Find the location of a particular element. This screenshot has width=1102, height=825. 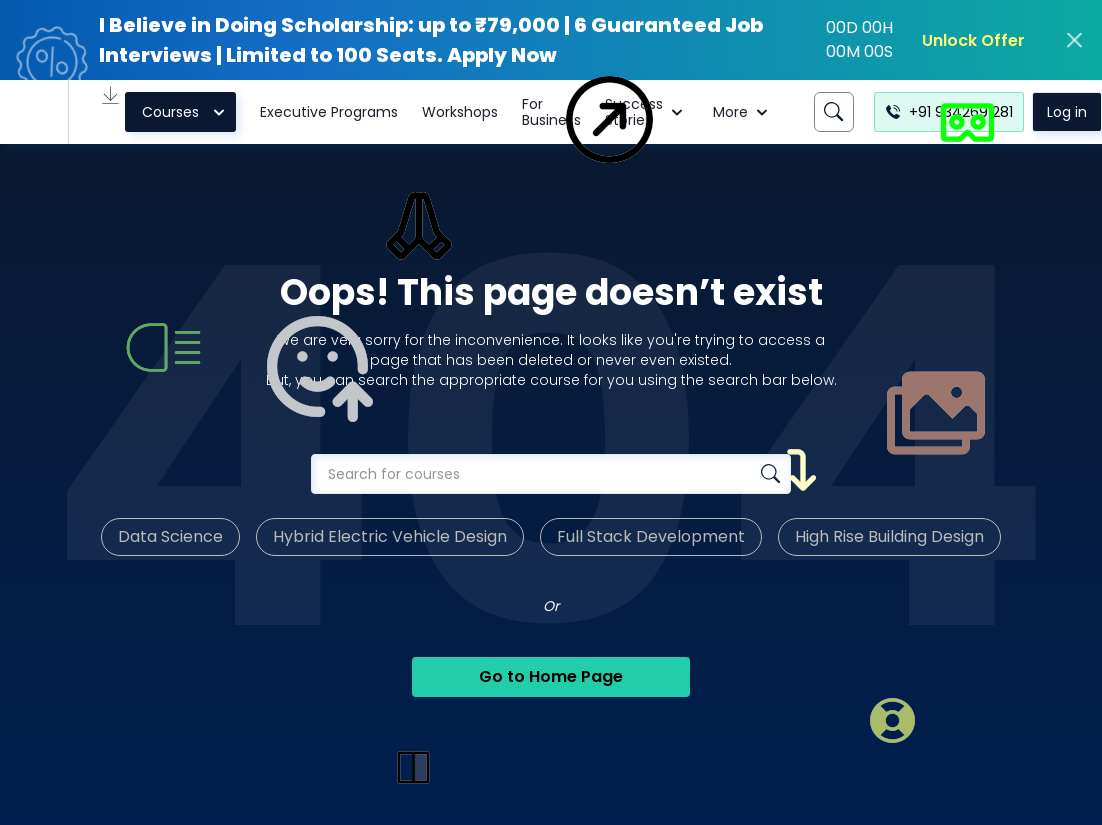

toggle half-screen or split view mode is located at coordinates (413, 767).